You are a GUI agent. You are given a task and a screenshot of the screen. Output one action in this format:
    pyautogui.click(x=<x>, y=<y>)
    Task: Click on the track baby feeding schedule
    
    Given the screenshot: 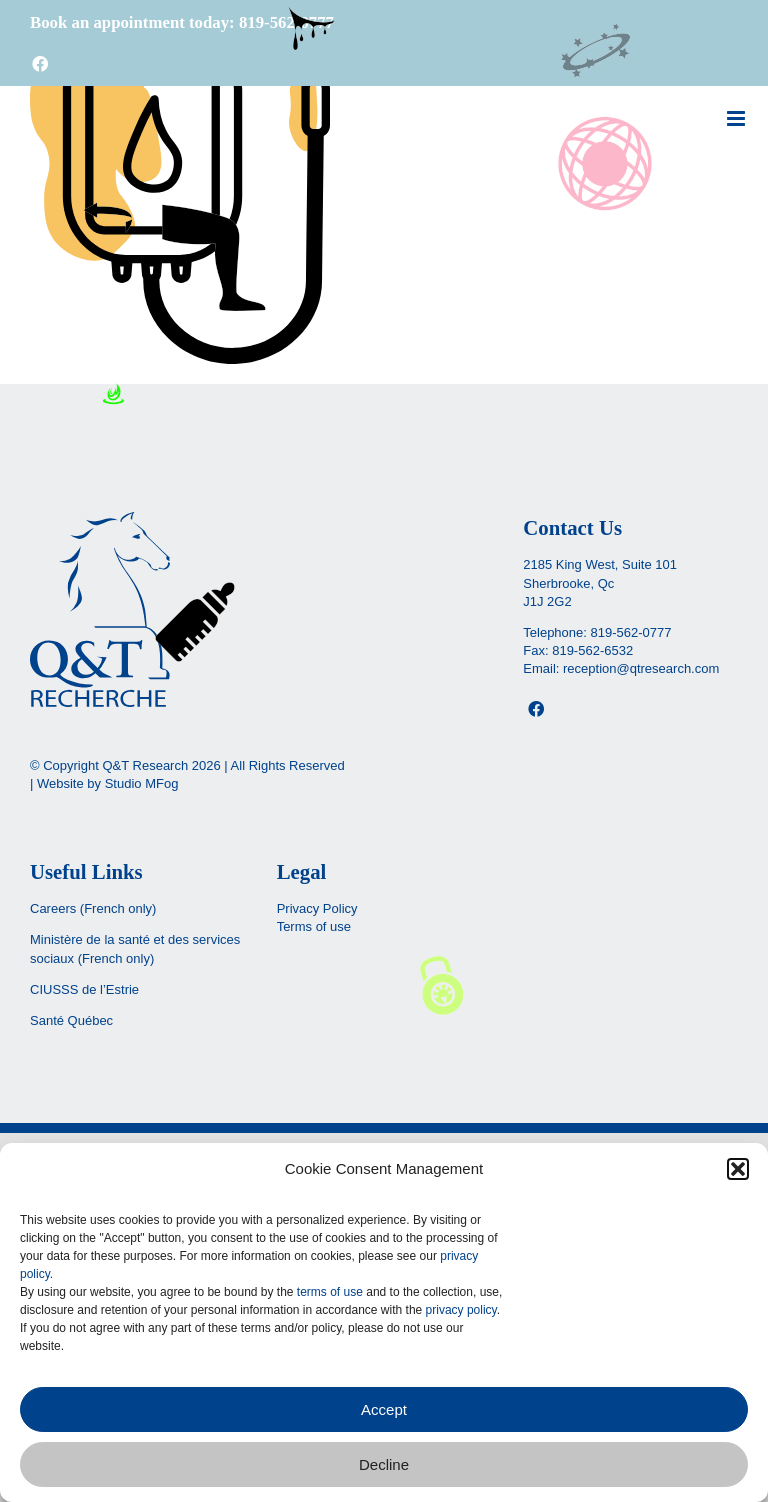 What is the action you would take?
    pyautogui.click(x=195, y=622)
    